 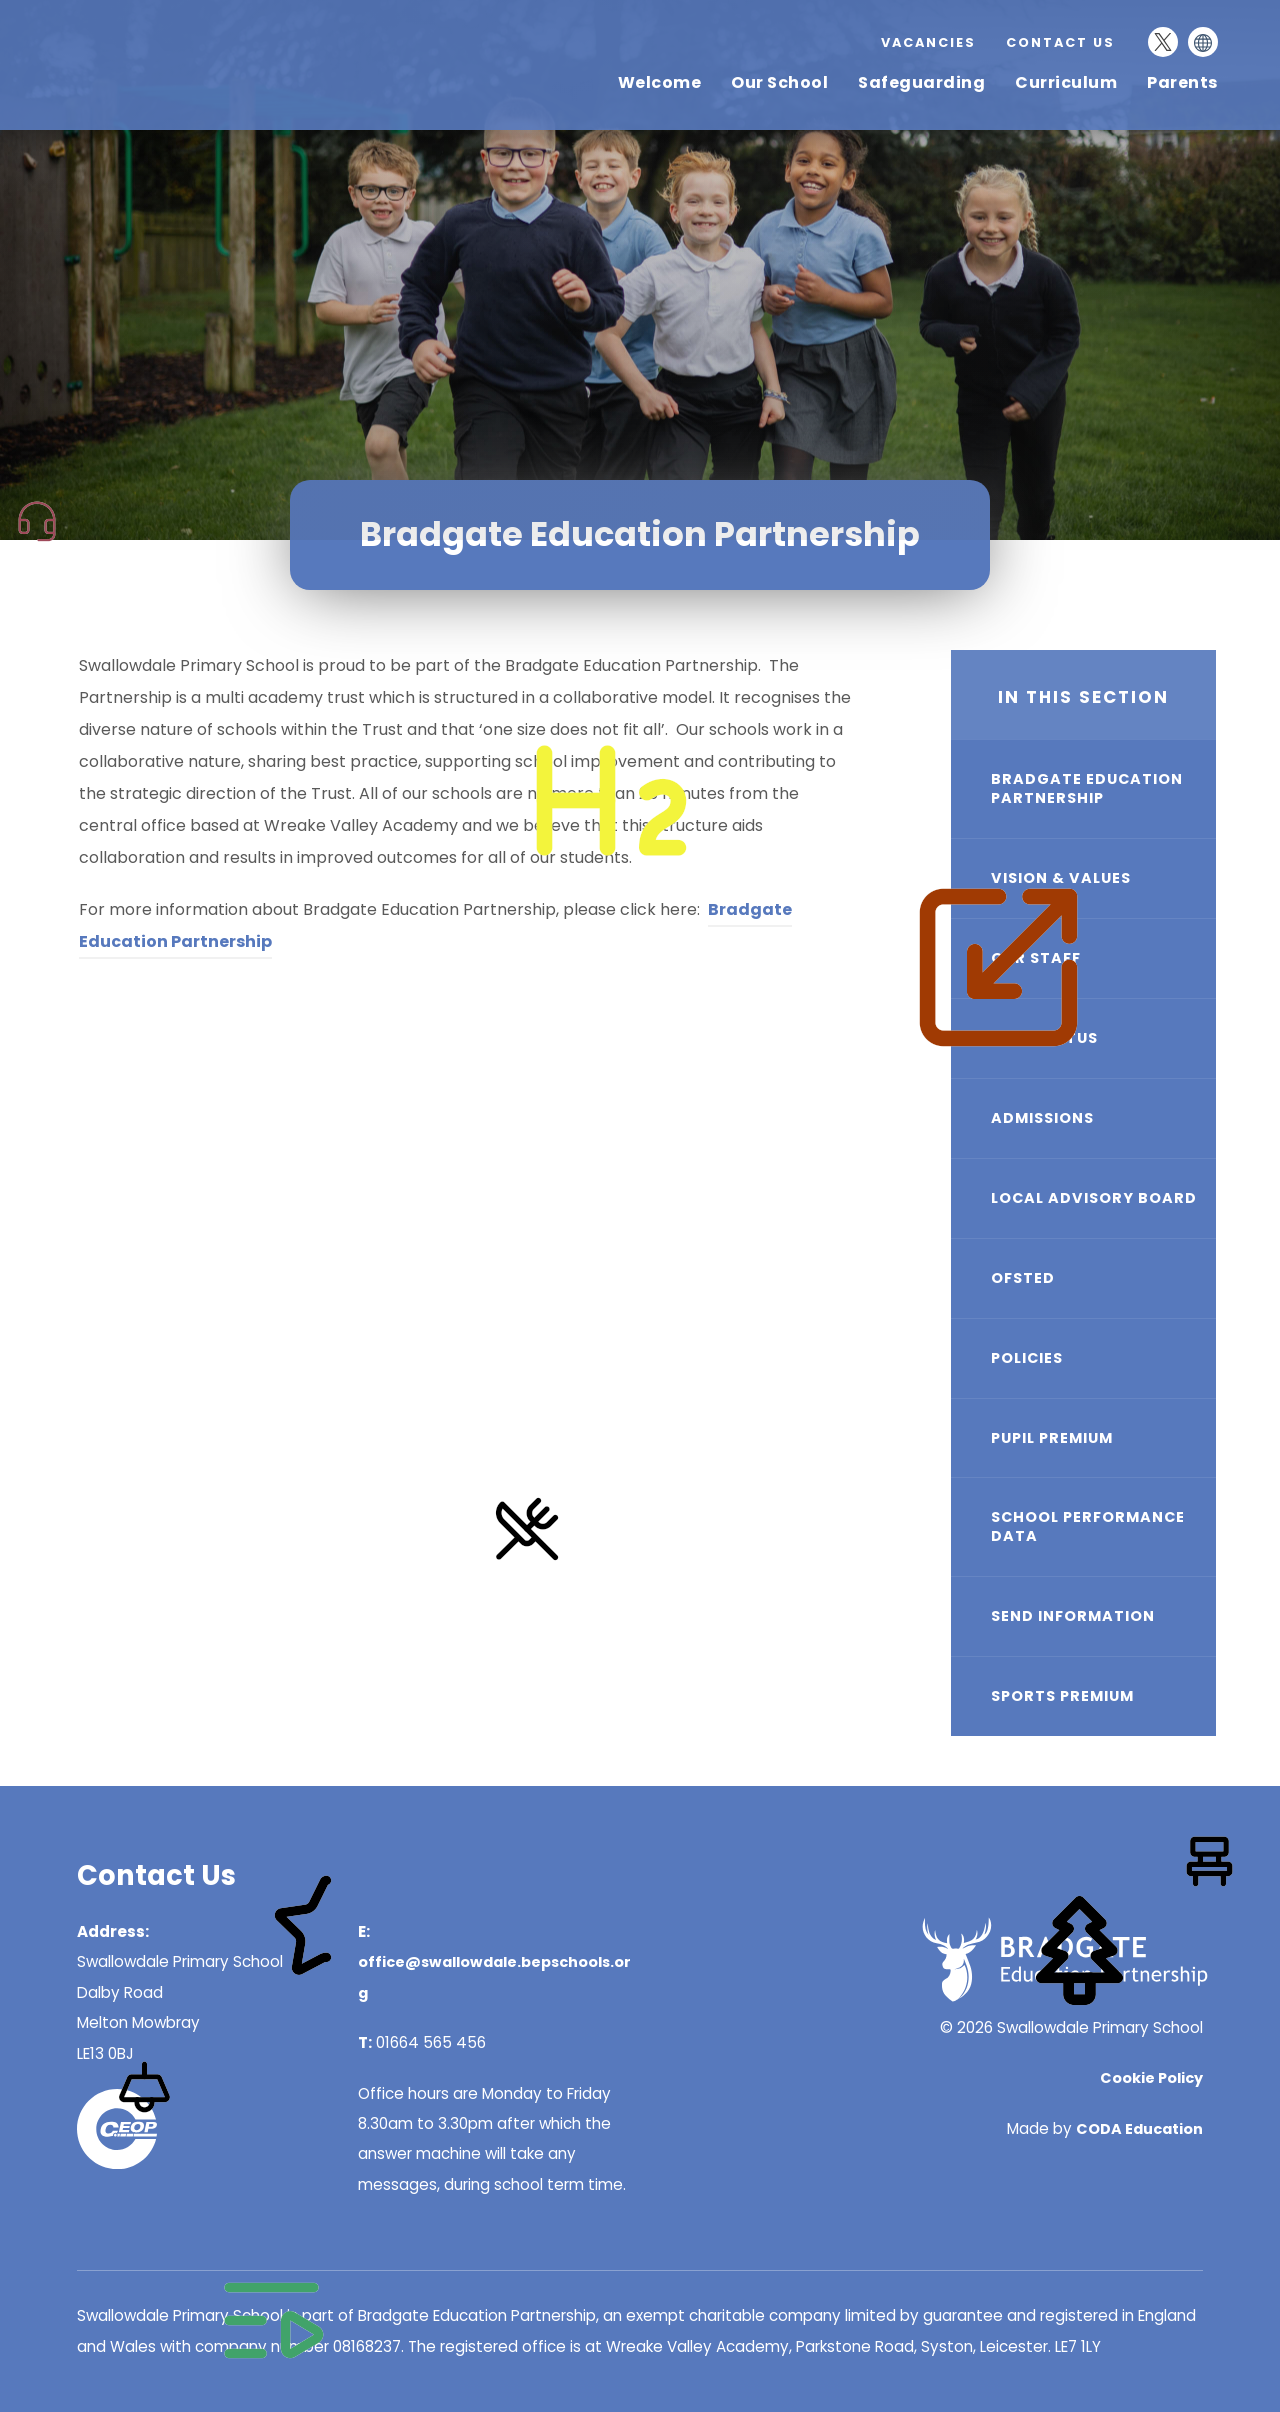 I want to click on resize or scale an element, so click(x=998, y=967).